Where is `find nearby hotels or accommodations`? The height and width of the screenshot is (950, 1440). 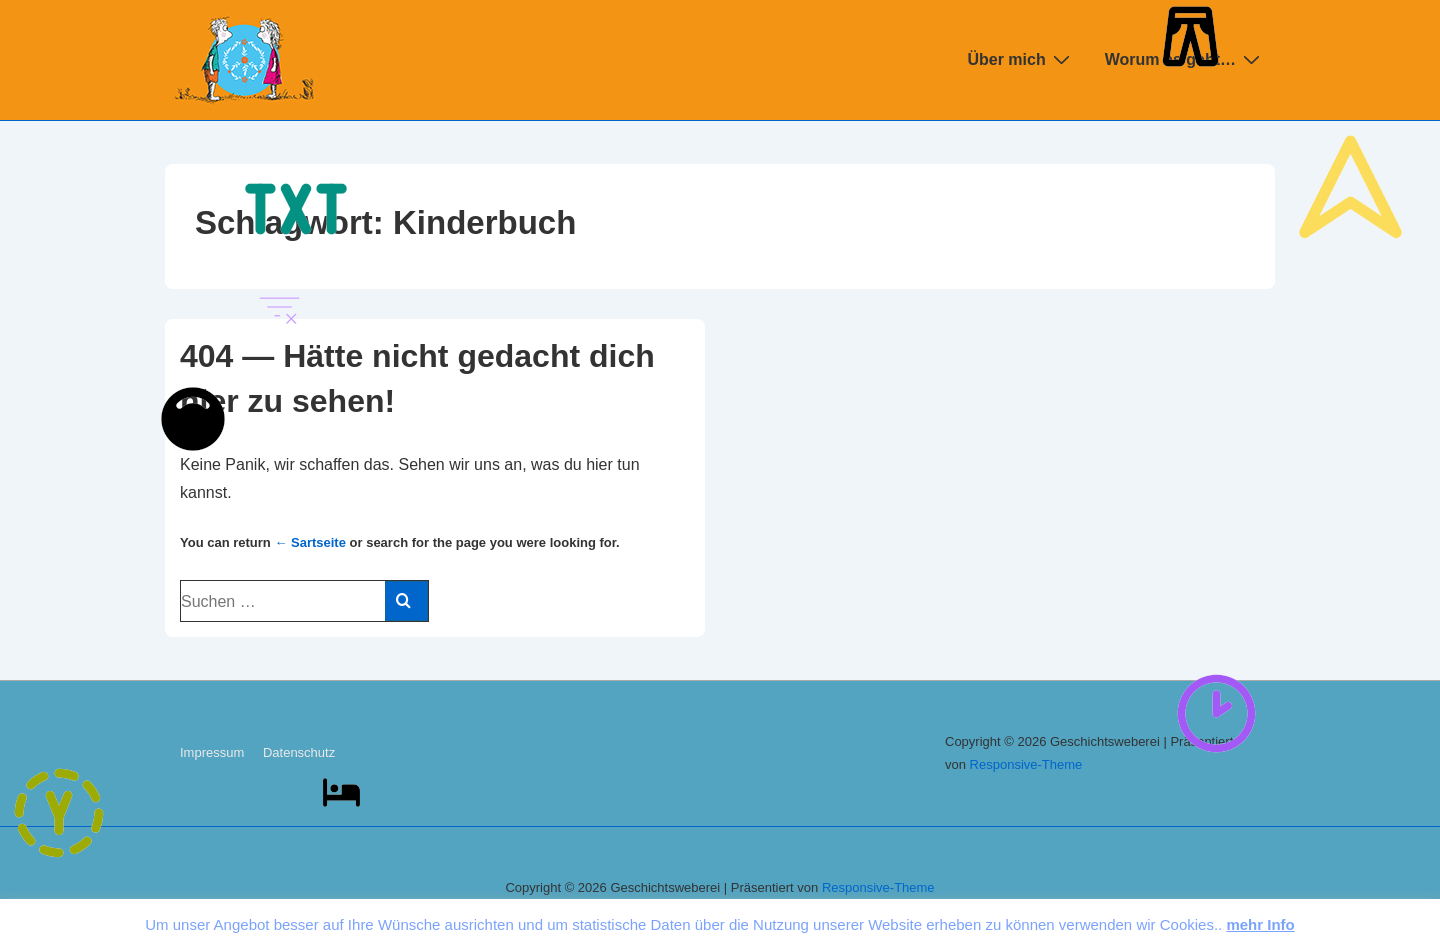
find nearby hotels or accommodations is located at coordinates (341, 792).